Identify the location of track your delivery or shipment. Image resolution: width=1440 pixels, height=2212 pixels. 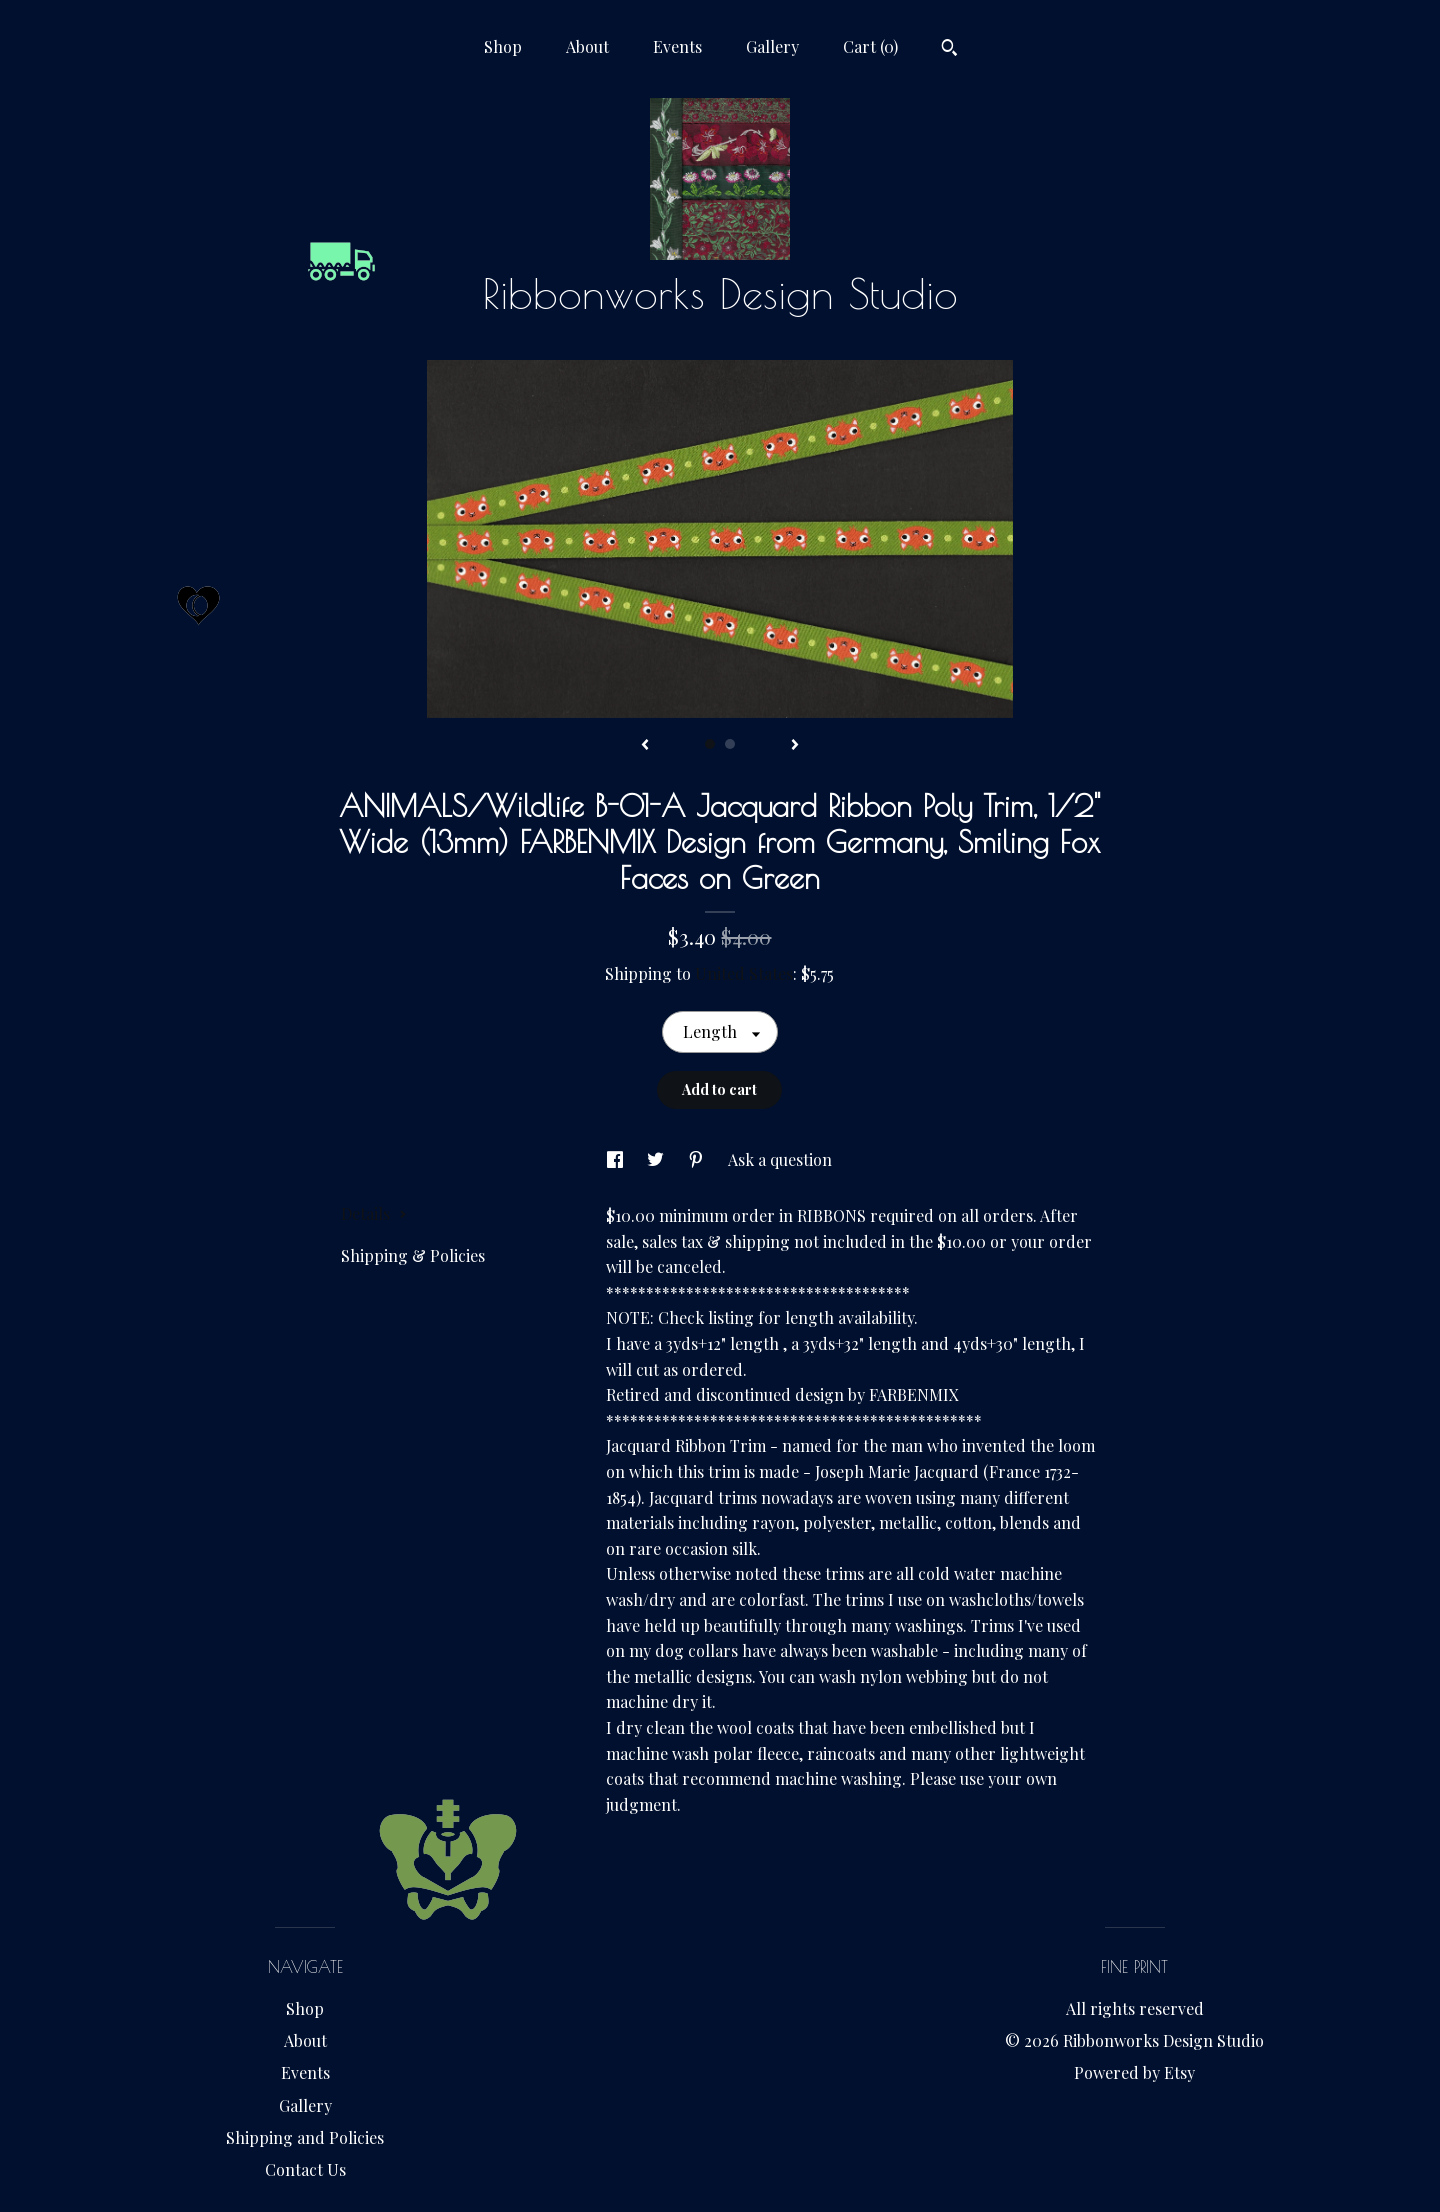
(341, 261).